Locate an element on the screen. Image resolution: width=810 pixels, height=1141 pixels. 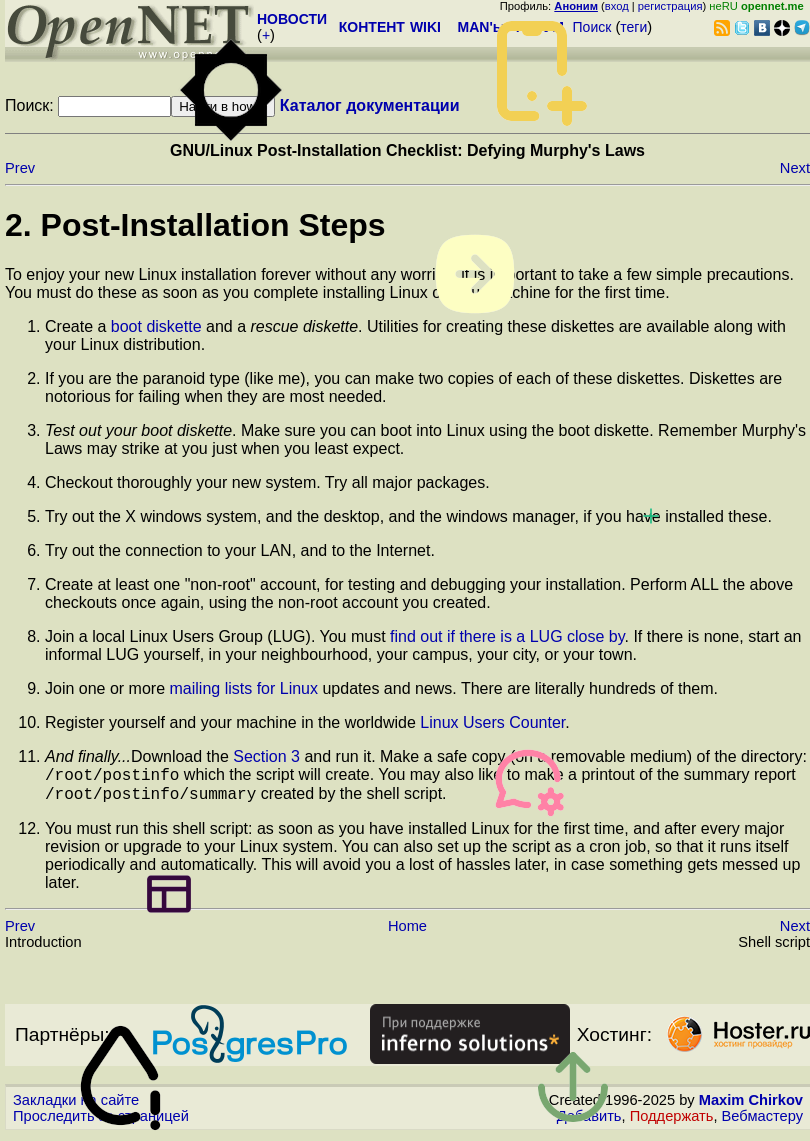
add a new mobile device is located at coordinates (532, 71).